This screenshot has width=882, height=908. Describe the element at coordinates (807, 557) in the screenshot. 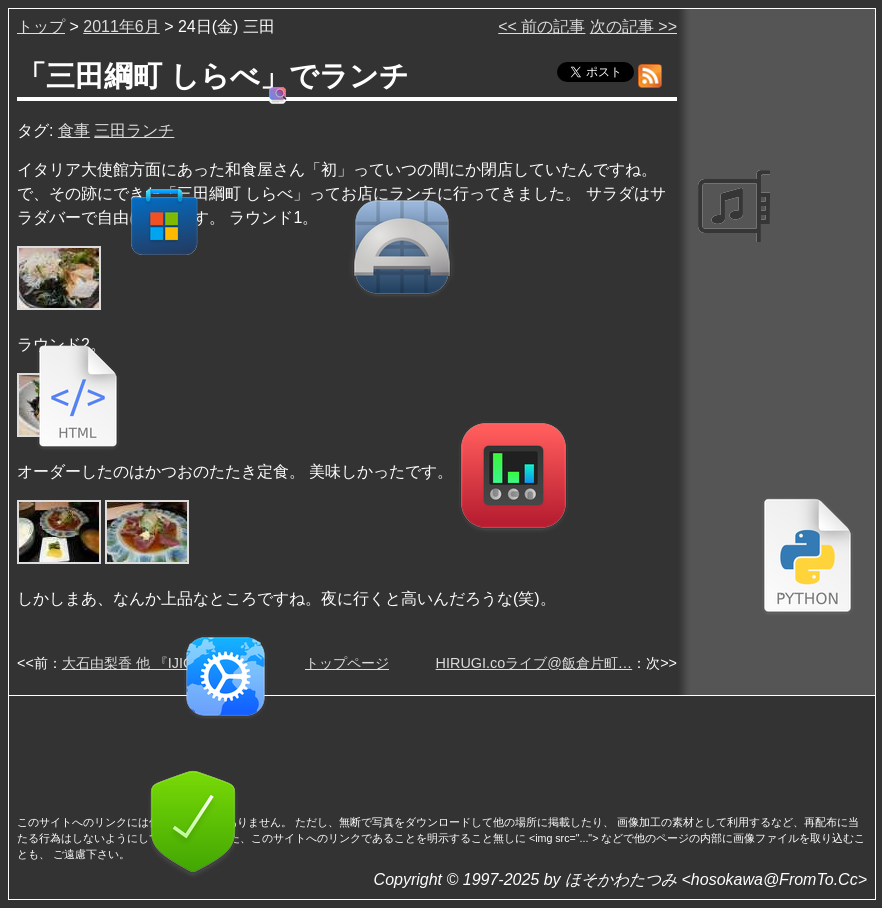

I see `a python source code file` at that location.